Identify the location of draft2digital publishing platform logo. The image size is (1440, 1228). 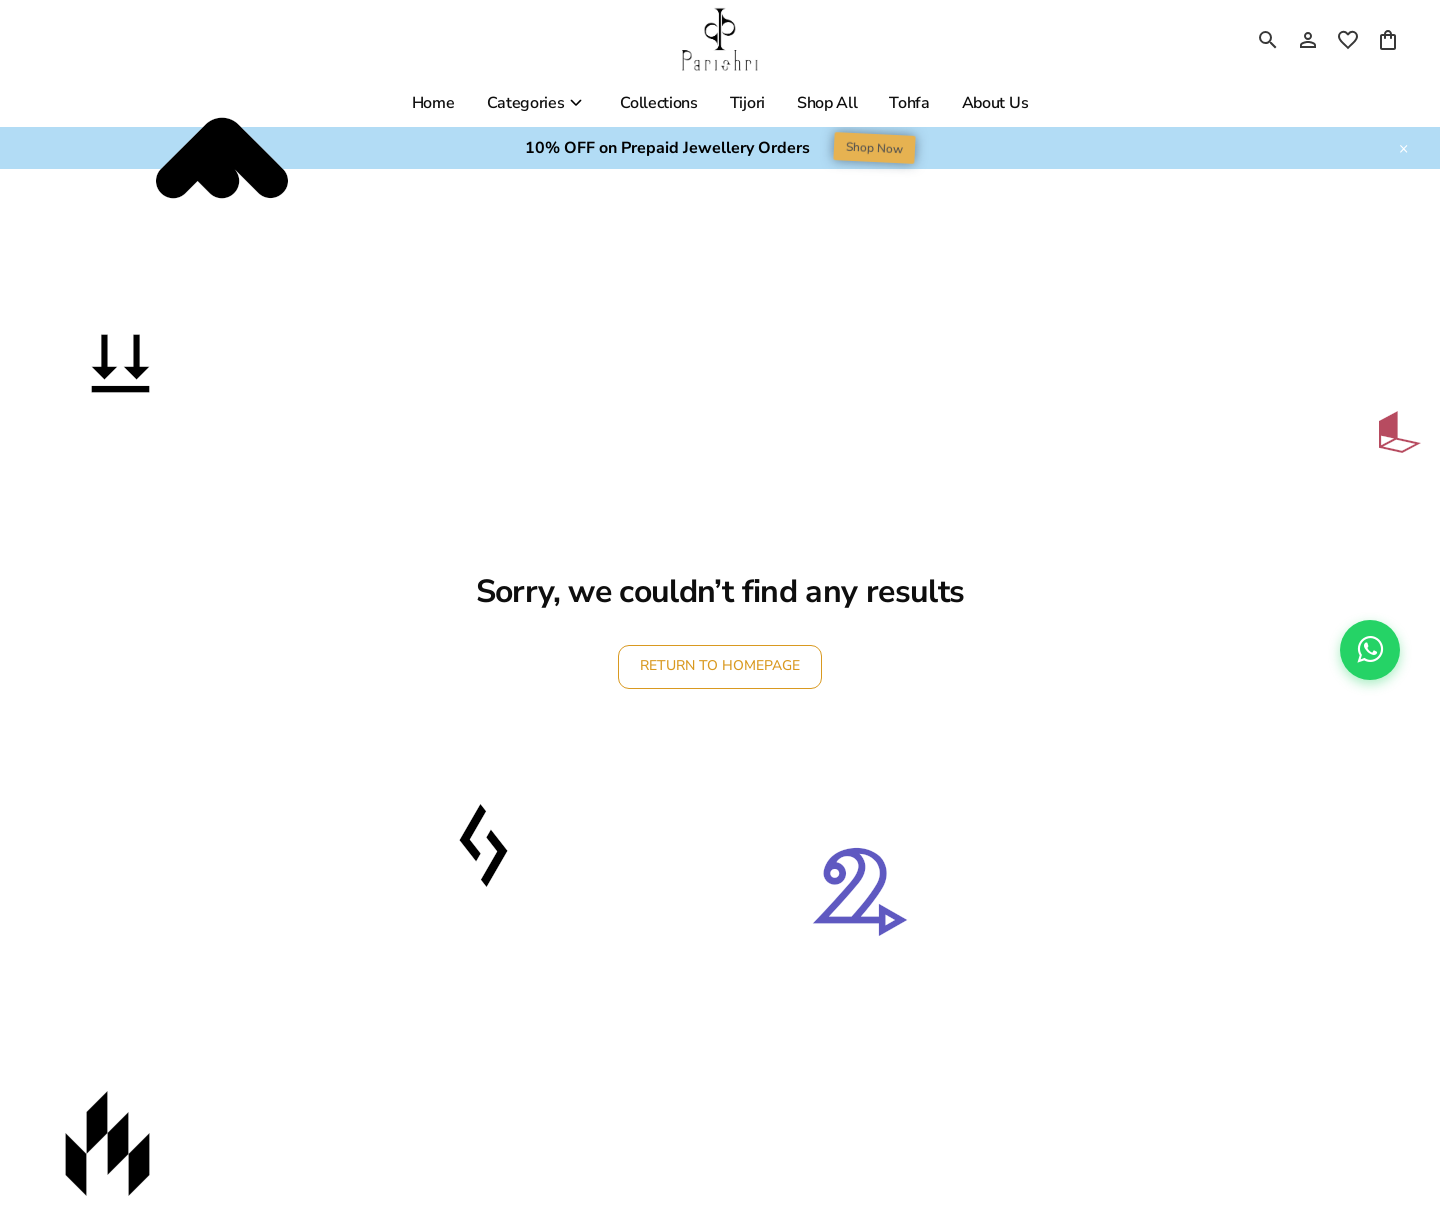
(860, 892).